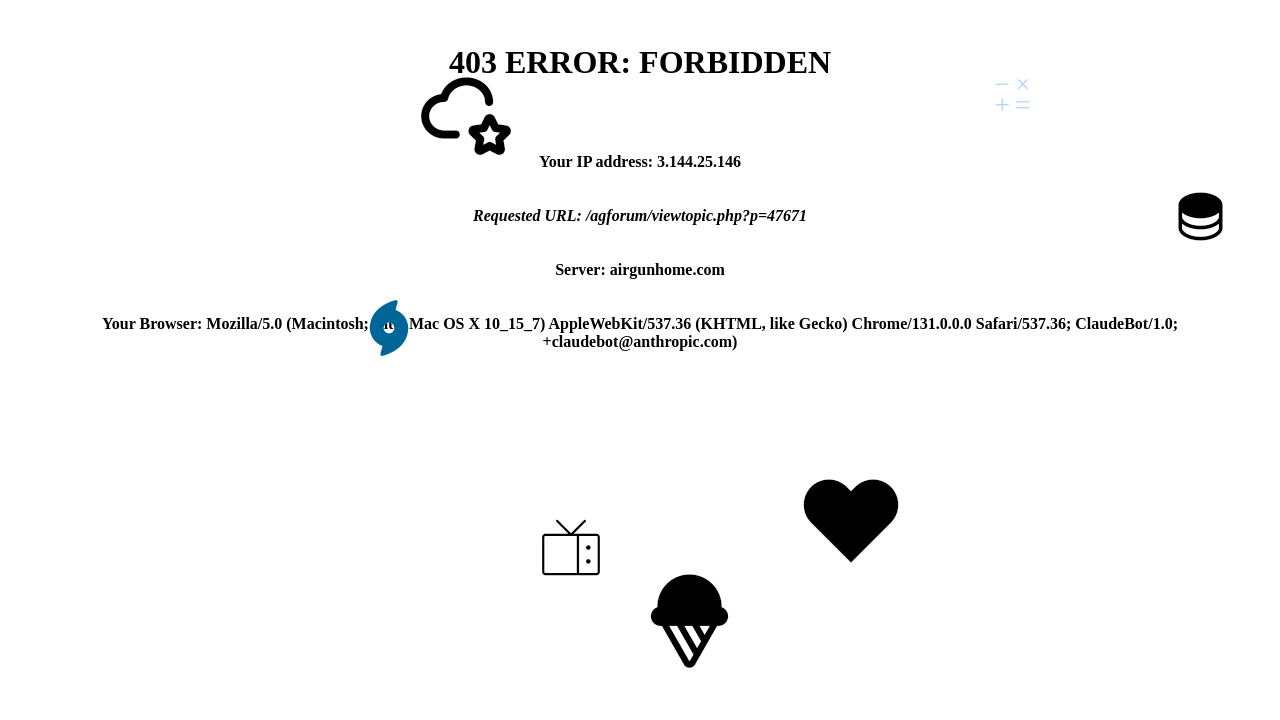  What do you see at coordinates (466, 110) in the screenshot?
I see `mark cloud content as favorite` at bounding box center [466, 110].